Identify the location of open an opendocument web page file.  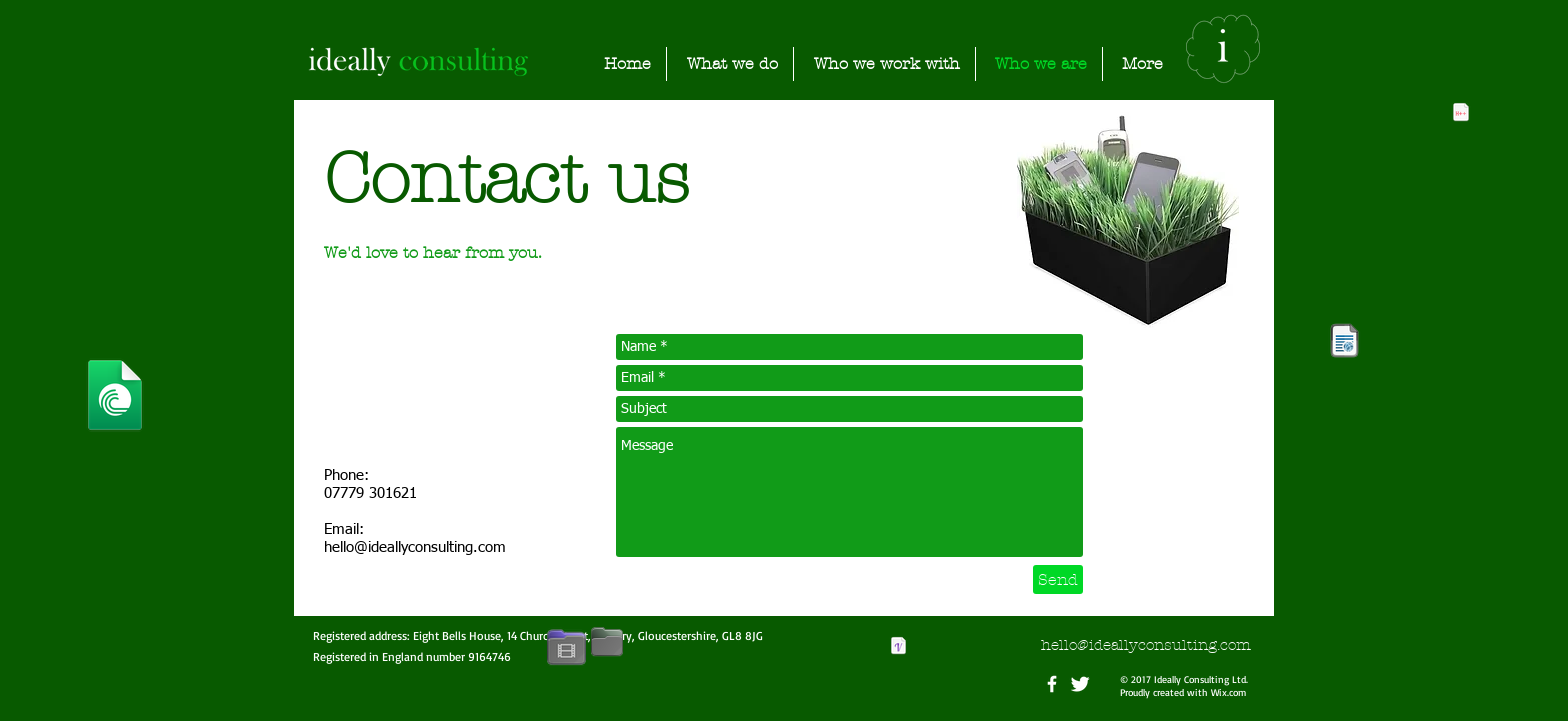
(1344, 340).